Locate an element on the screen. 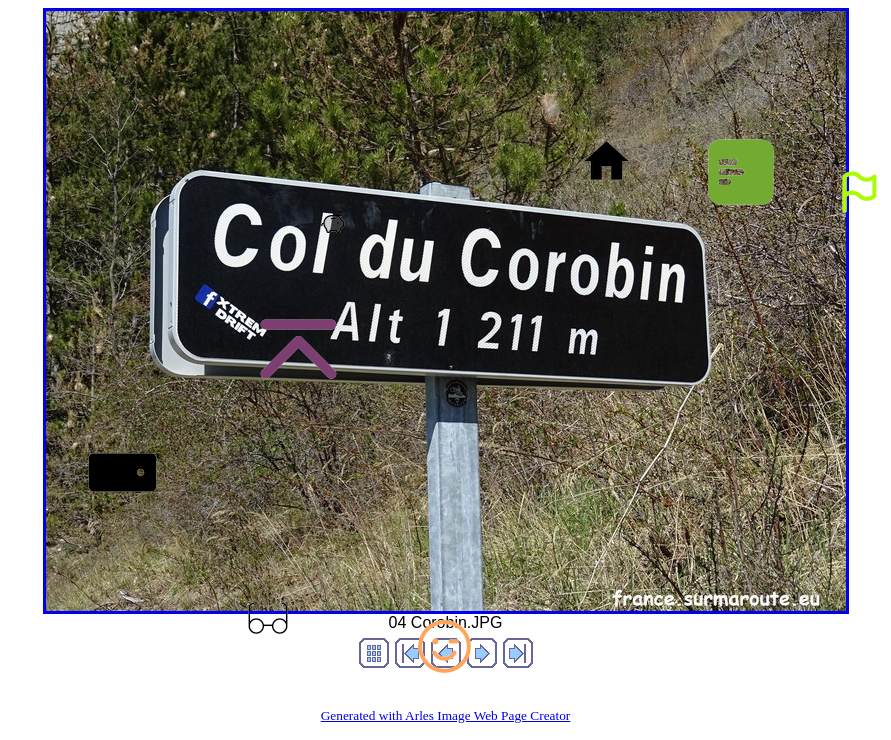  insert a winking emoji into your message is located at coordinates (444, 646).